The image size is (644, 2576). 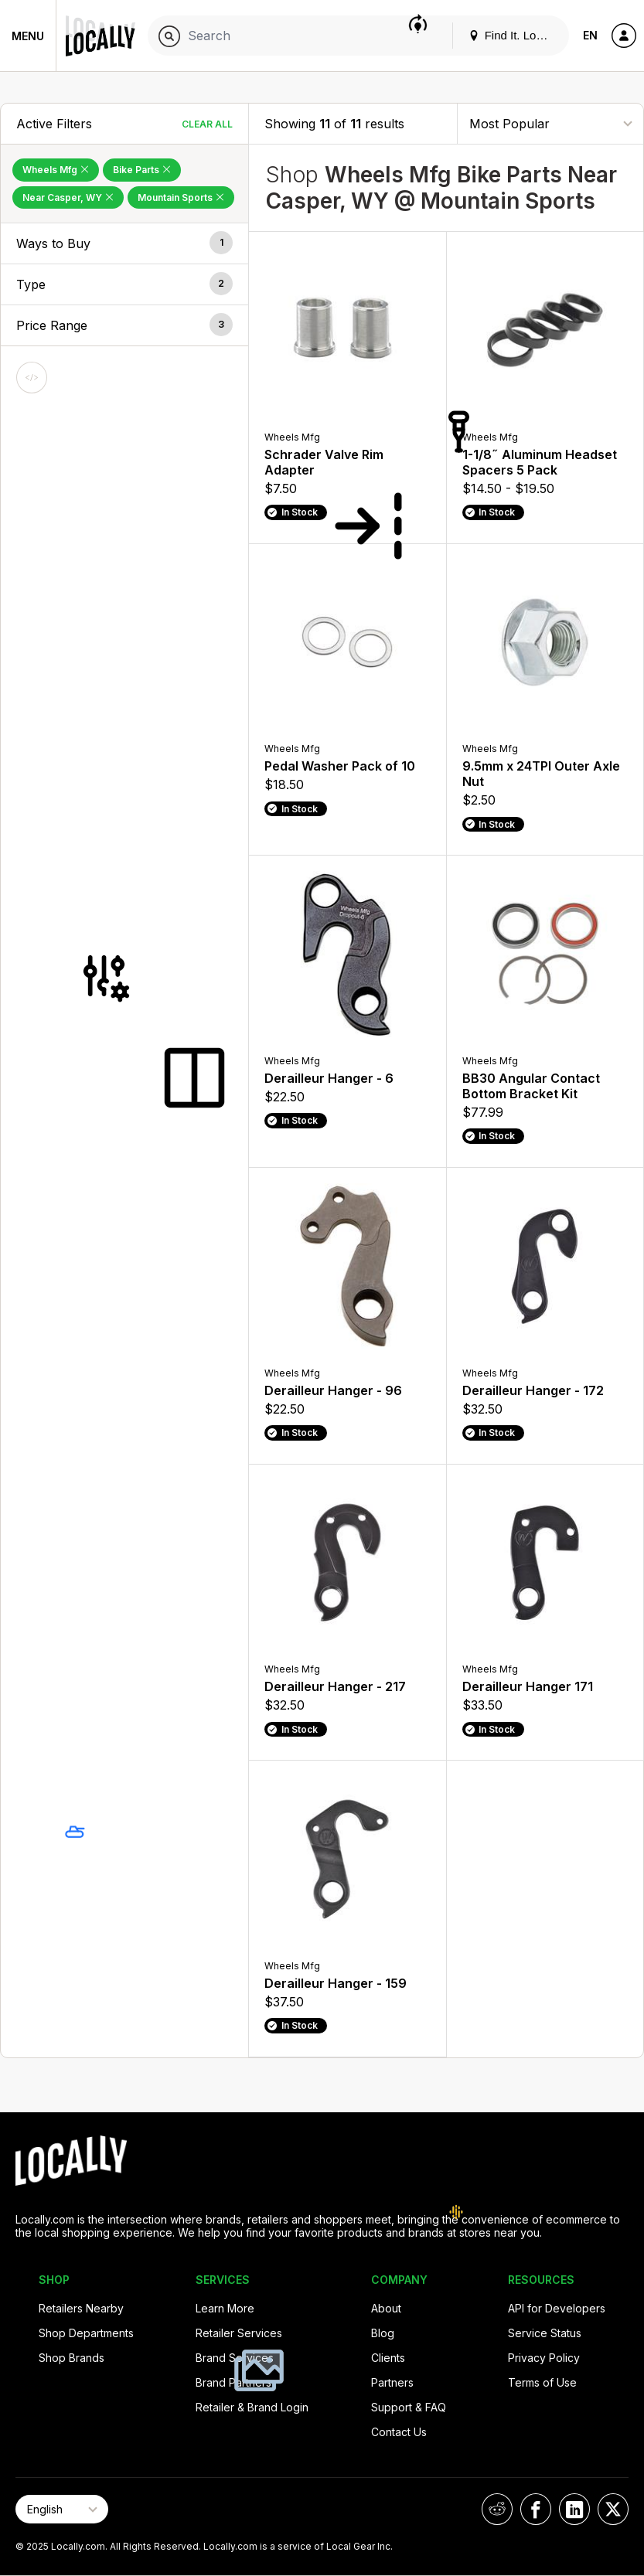 What do you see at coordinates (75, 1831) in the screenshot?
I see `military or defense-related feature` at bounding box center [75, 1831].